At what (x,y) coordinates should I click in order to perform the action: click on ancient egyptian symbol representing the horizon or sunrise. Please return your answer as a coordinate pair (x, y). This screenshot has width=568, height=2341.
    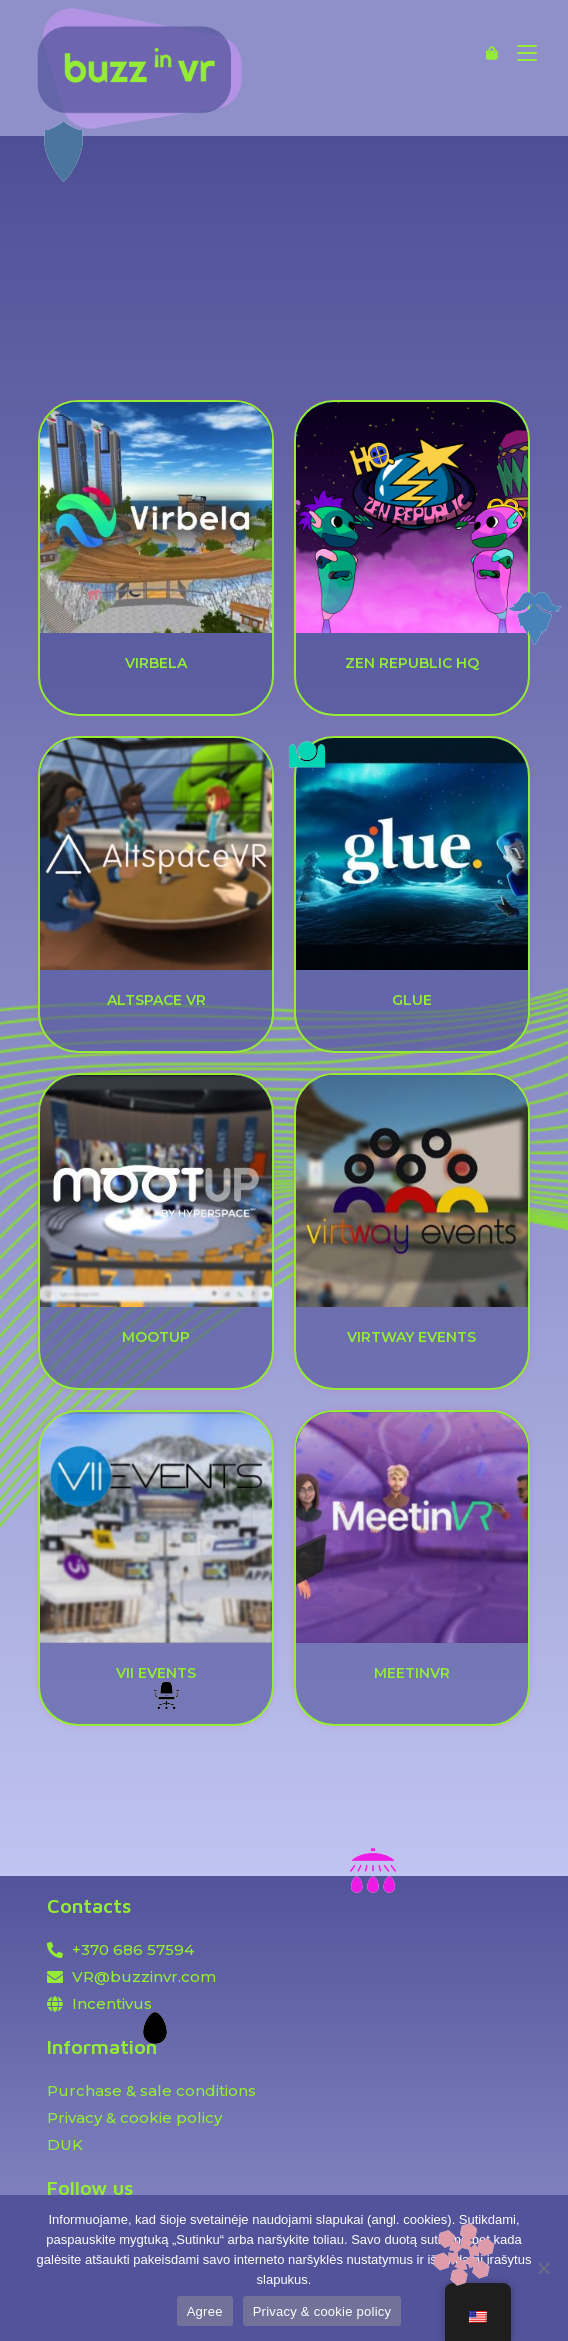
    Looking at the image, I should click on (307, 753).